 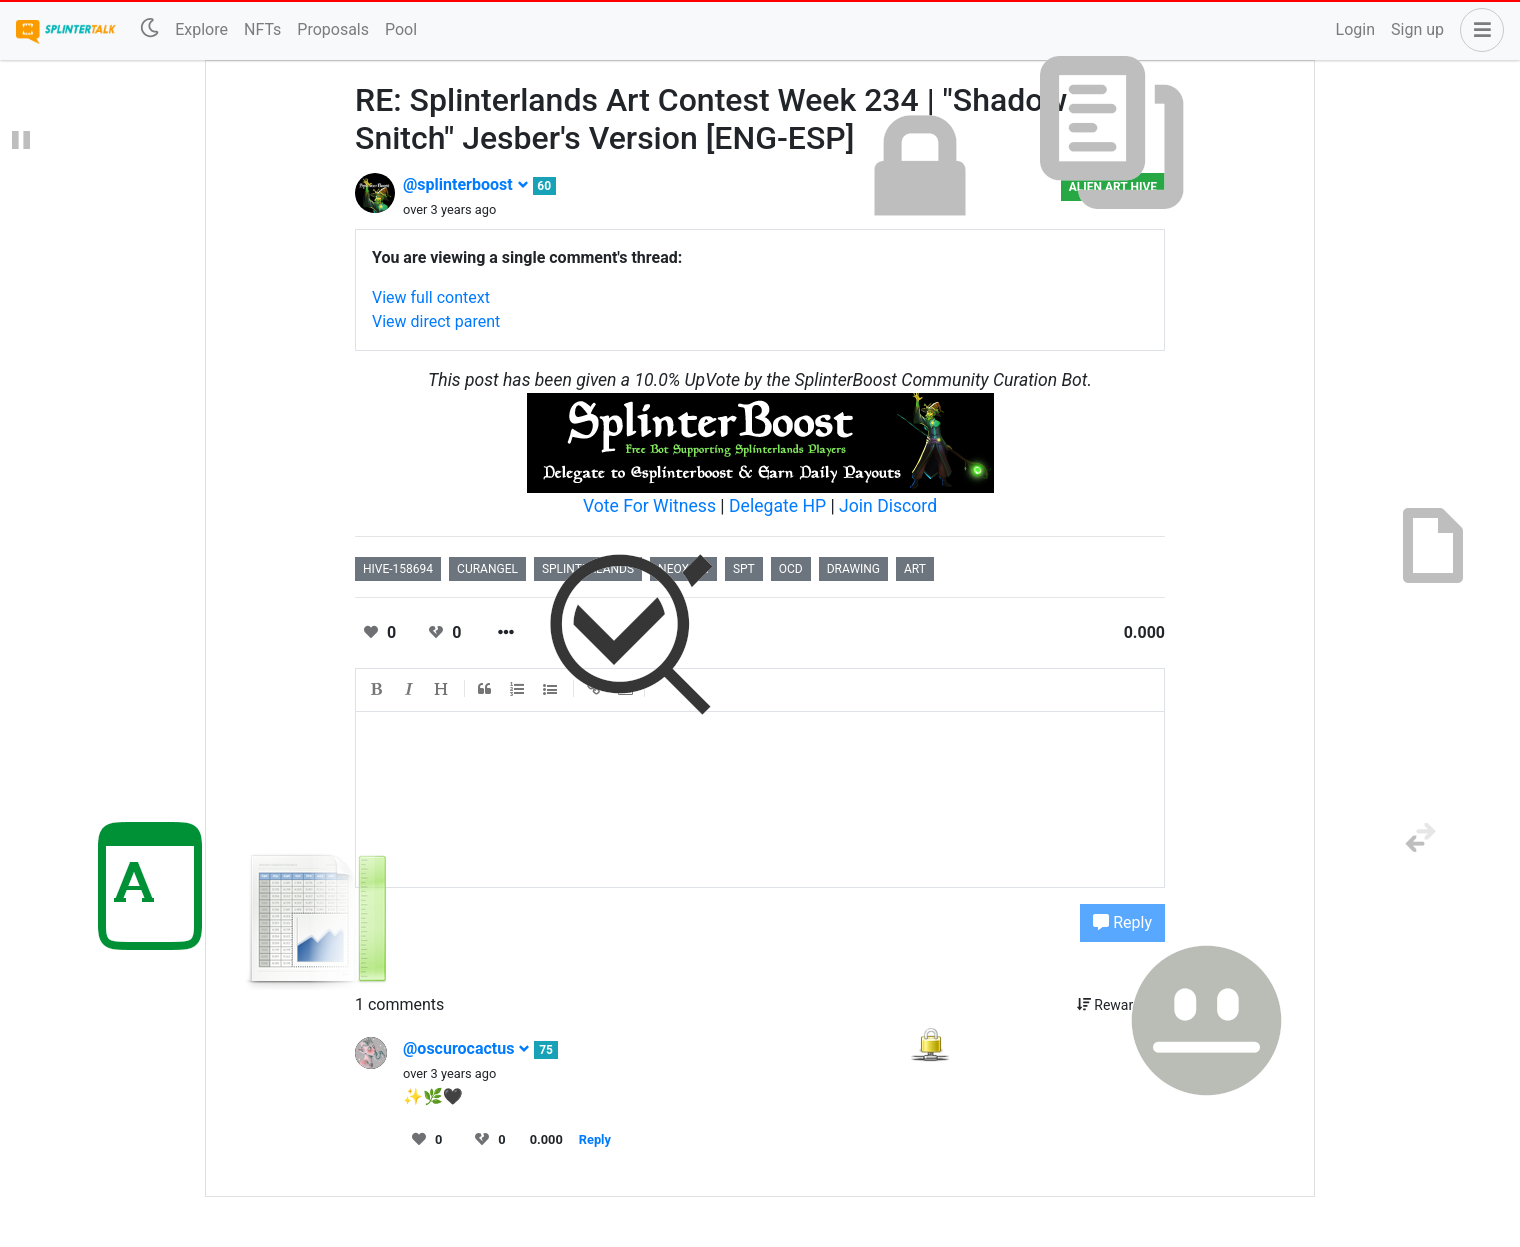 I want to click on indicates a secure connection, so click(x=920, y=170).